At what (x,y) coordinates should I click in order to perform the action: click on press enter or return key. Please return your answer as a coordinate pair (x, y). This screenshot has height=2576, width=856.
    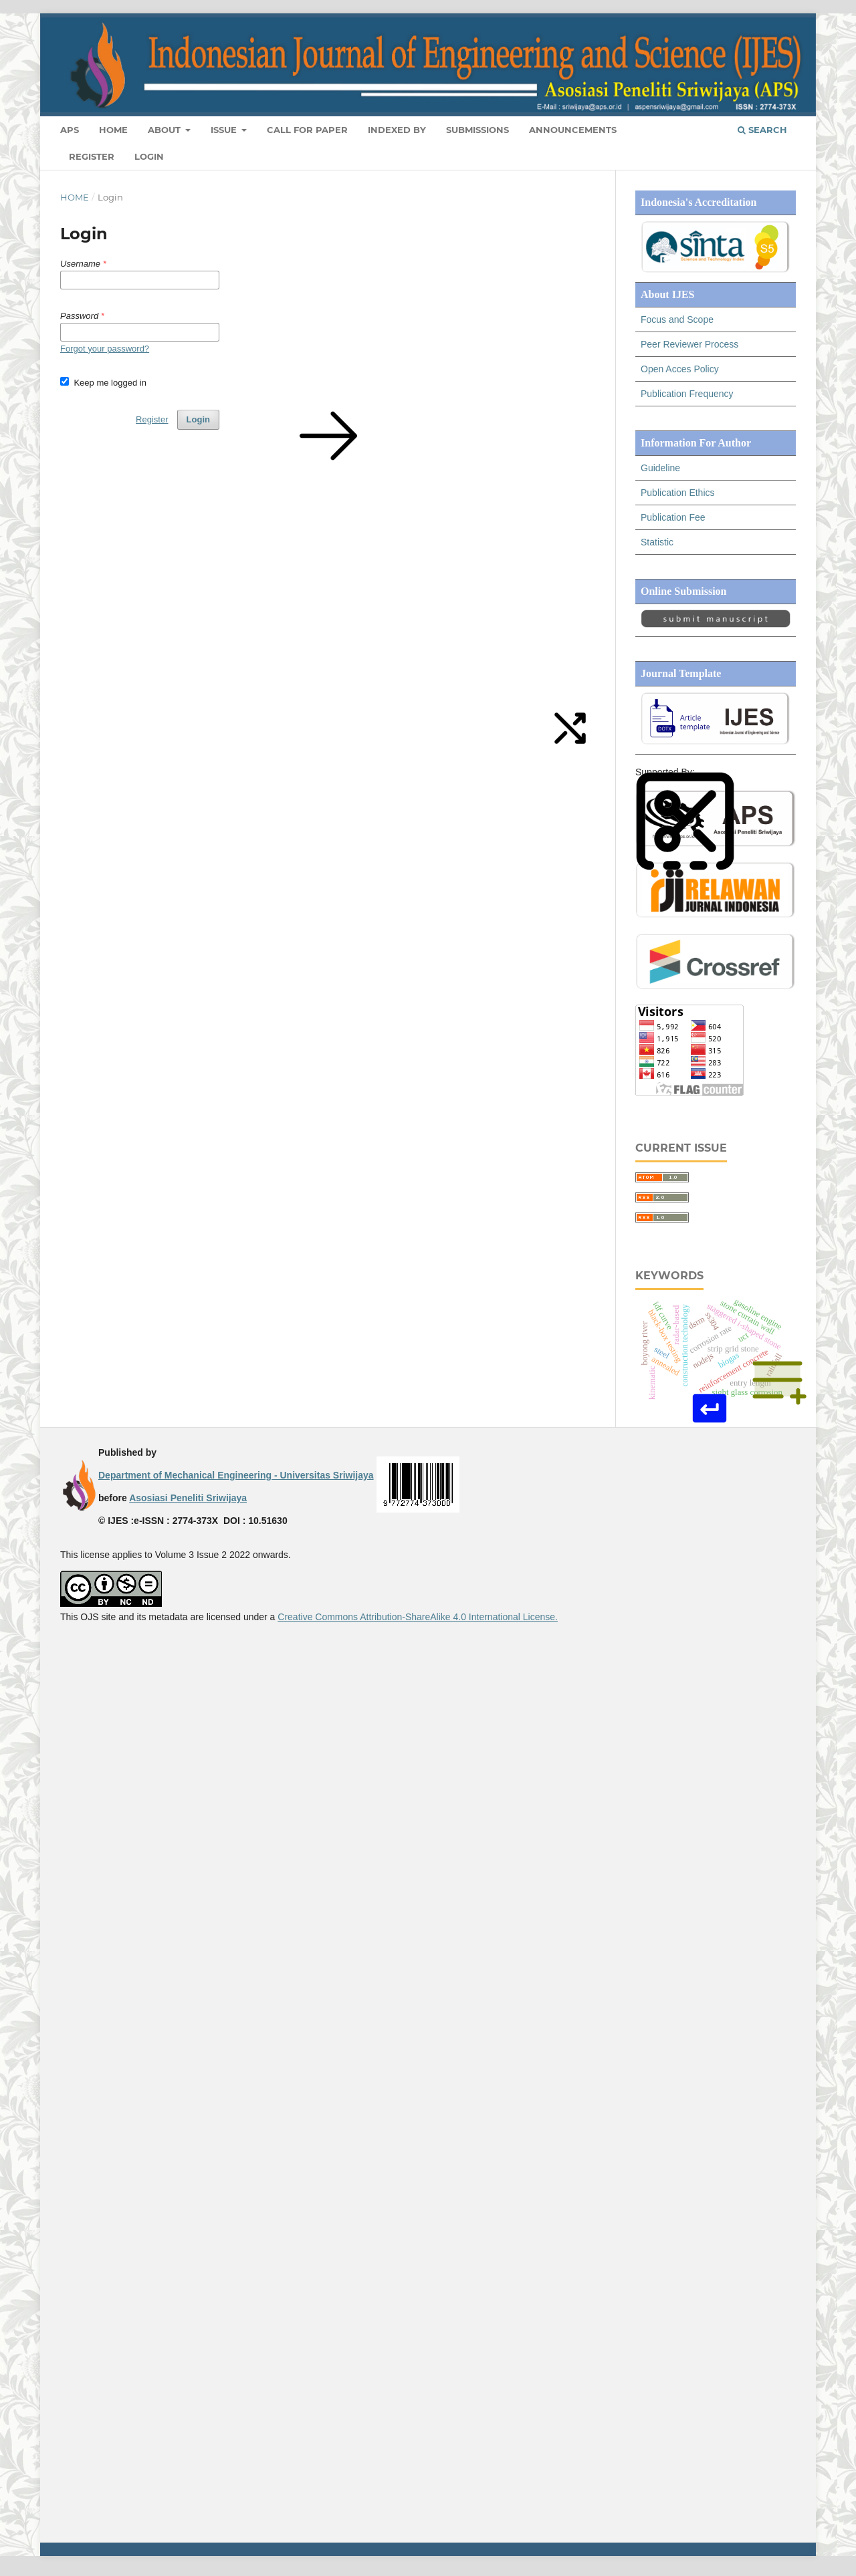
    Looking at the image, I should click on (710, 1408).